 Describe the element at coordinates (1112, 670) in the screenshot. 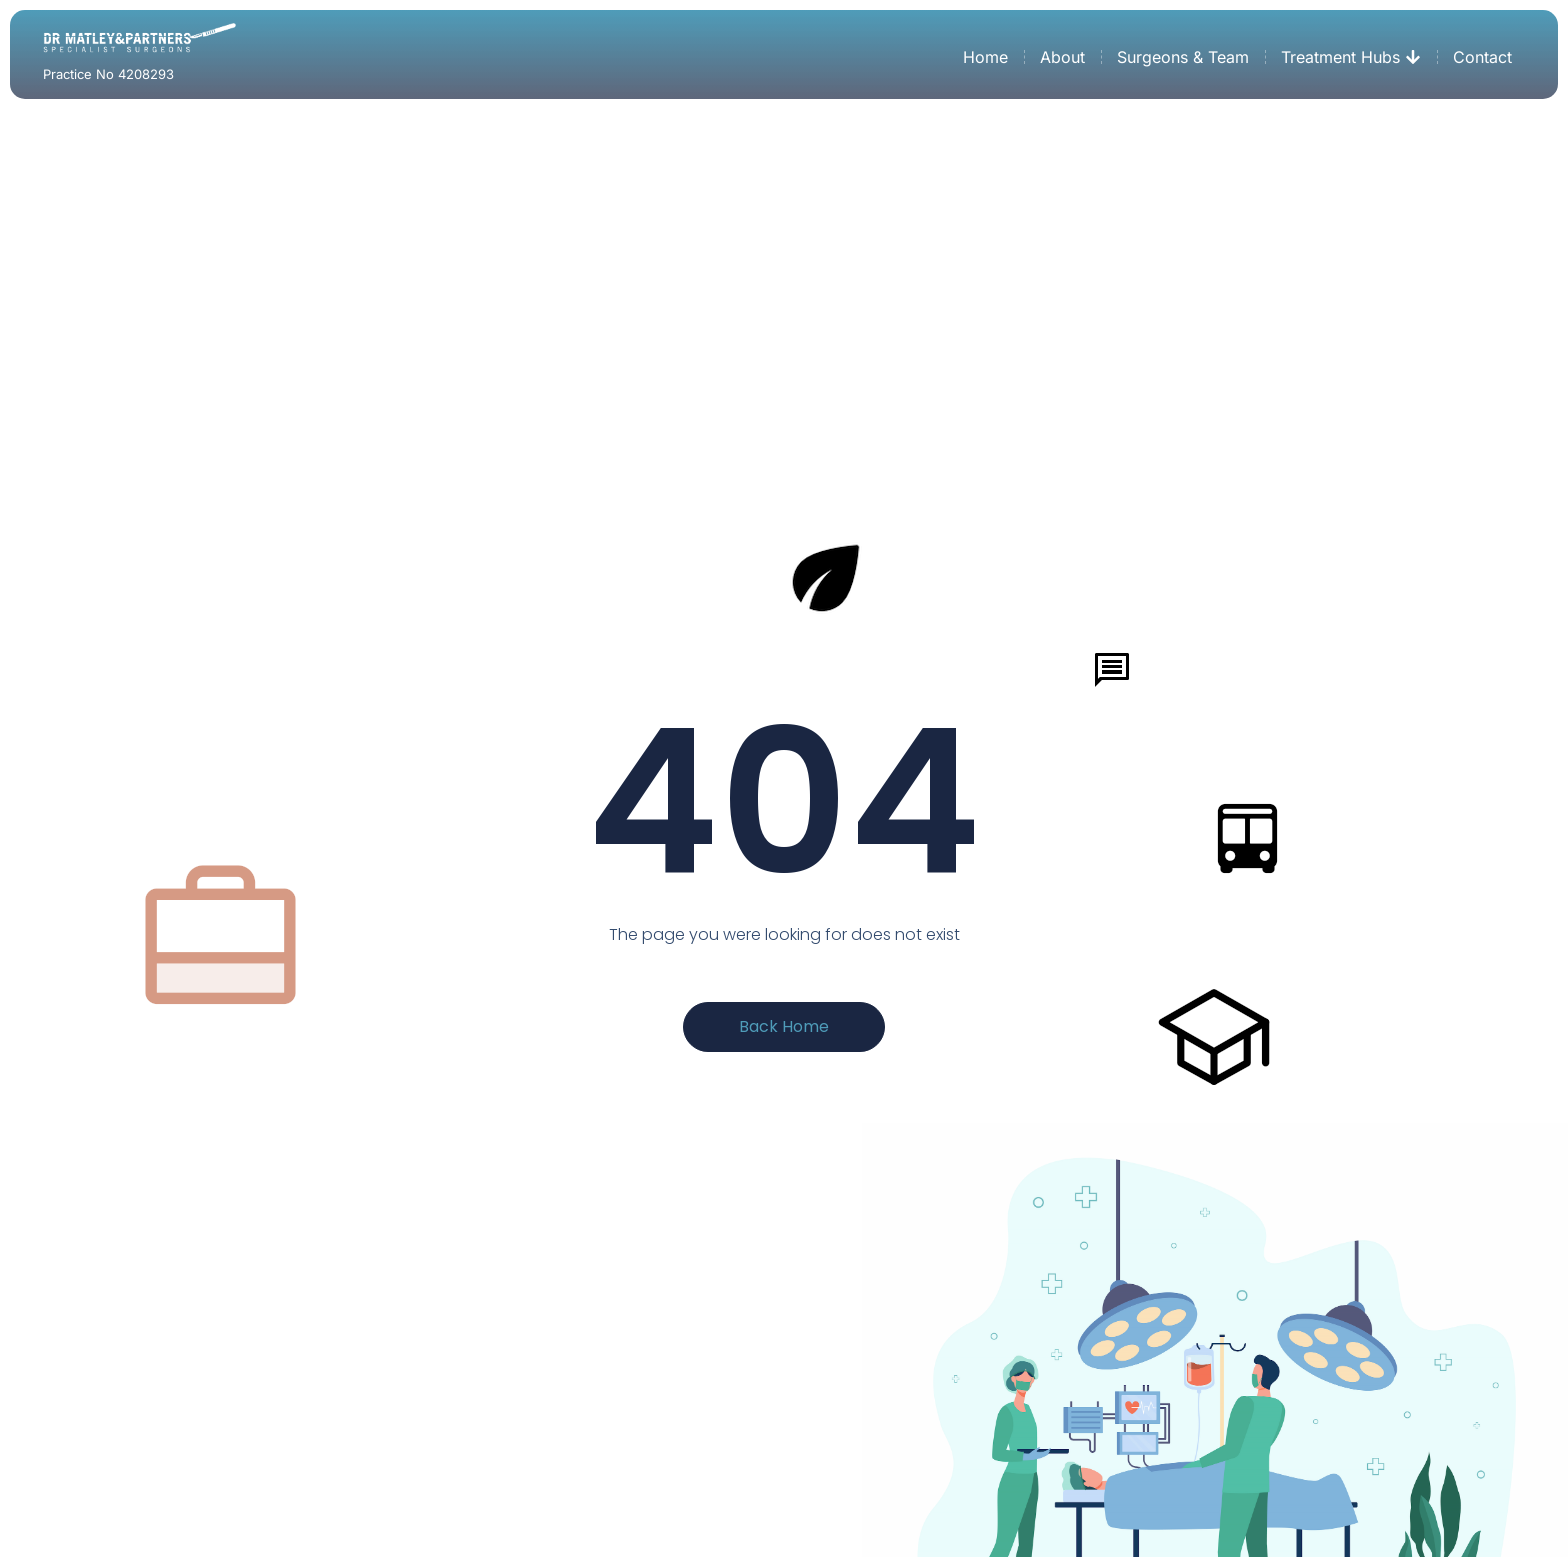

I see `open messages or chat` at that location.